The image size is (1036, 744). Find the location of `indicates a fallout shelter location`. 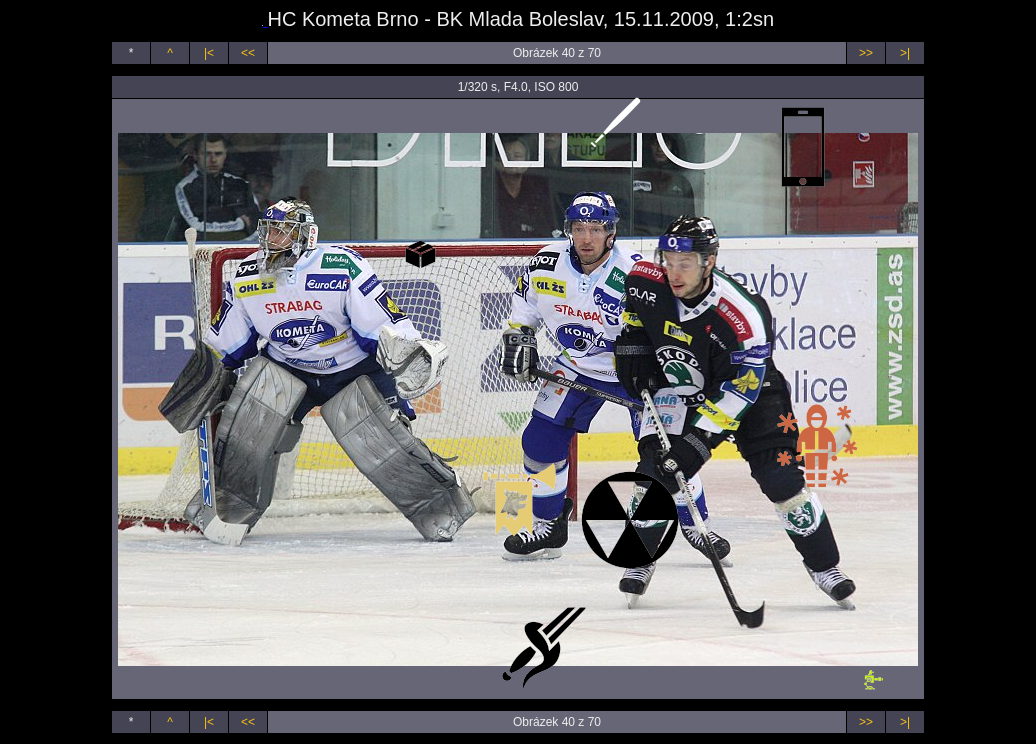

indicates a fallout shelter location is located at coordinates (630, 520).